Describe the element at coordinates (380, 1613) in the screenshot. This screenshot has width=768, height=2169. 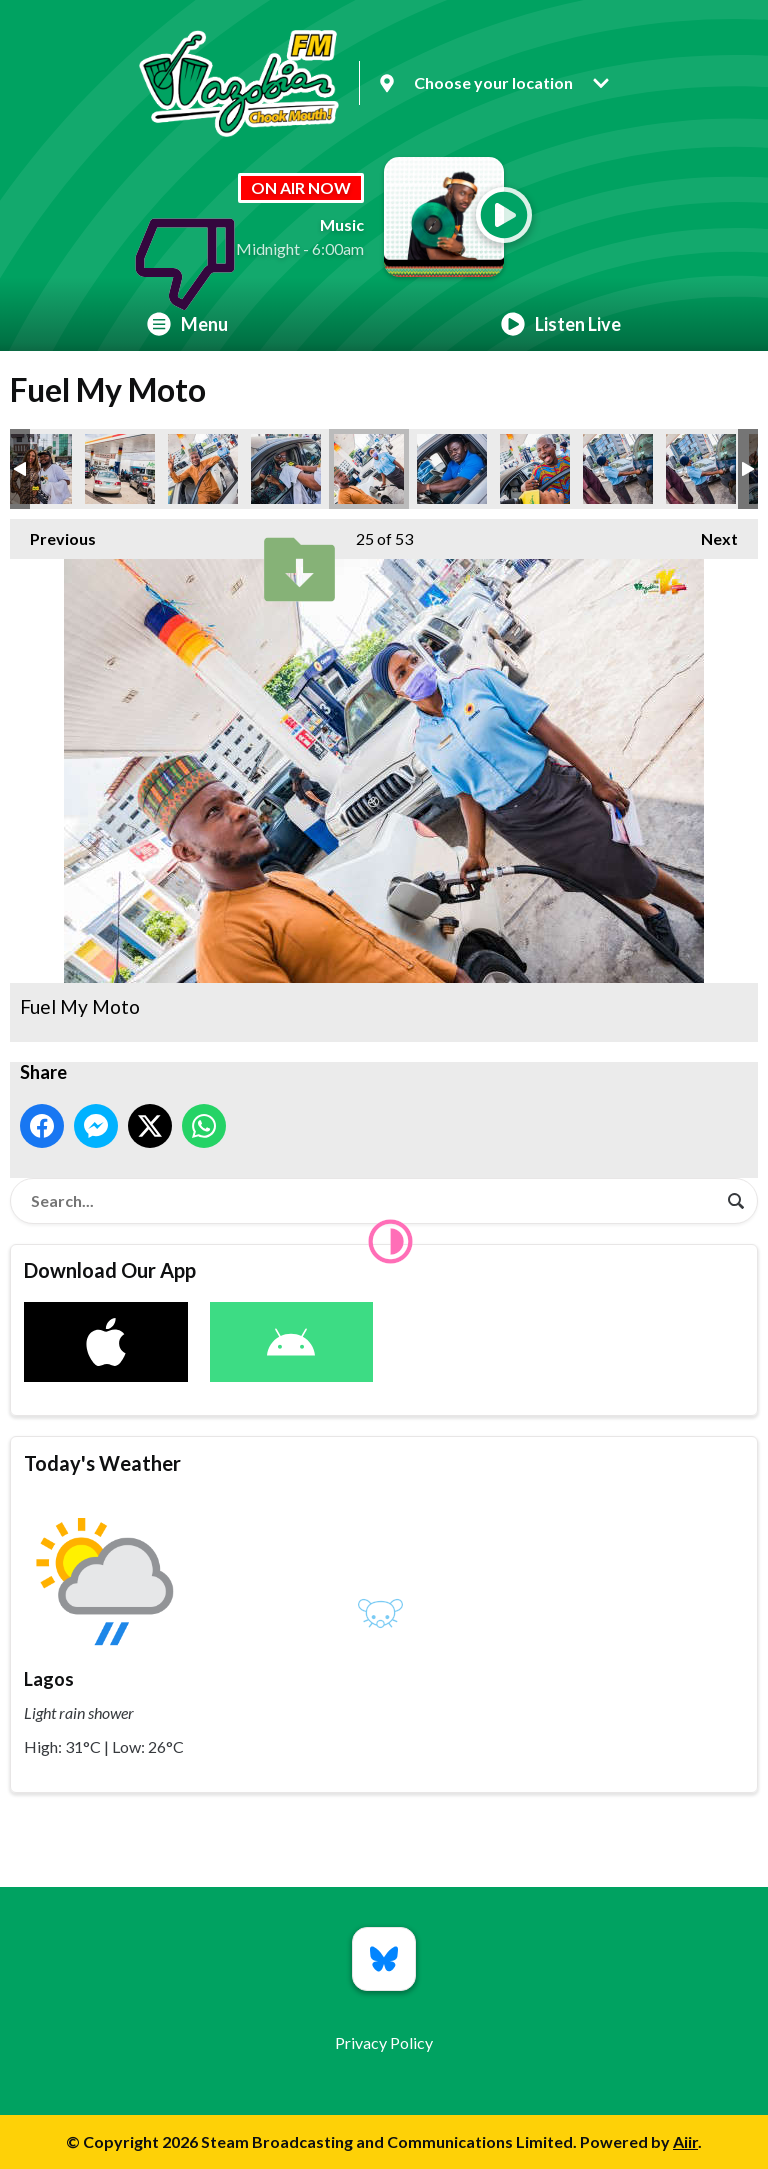
I see `open the Lemmy app` at that location.